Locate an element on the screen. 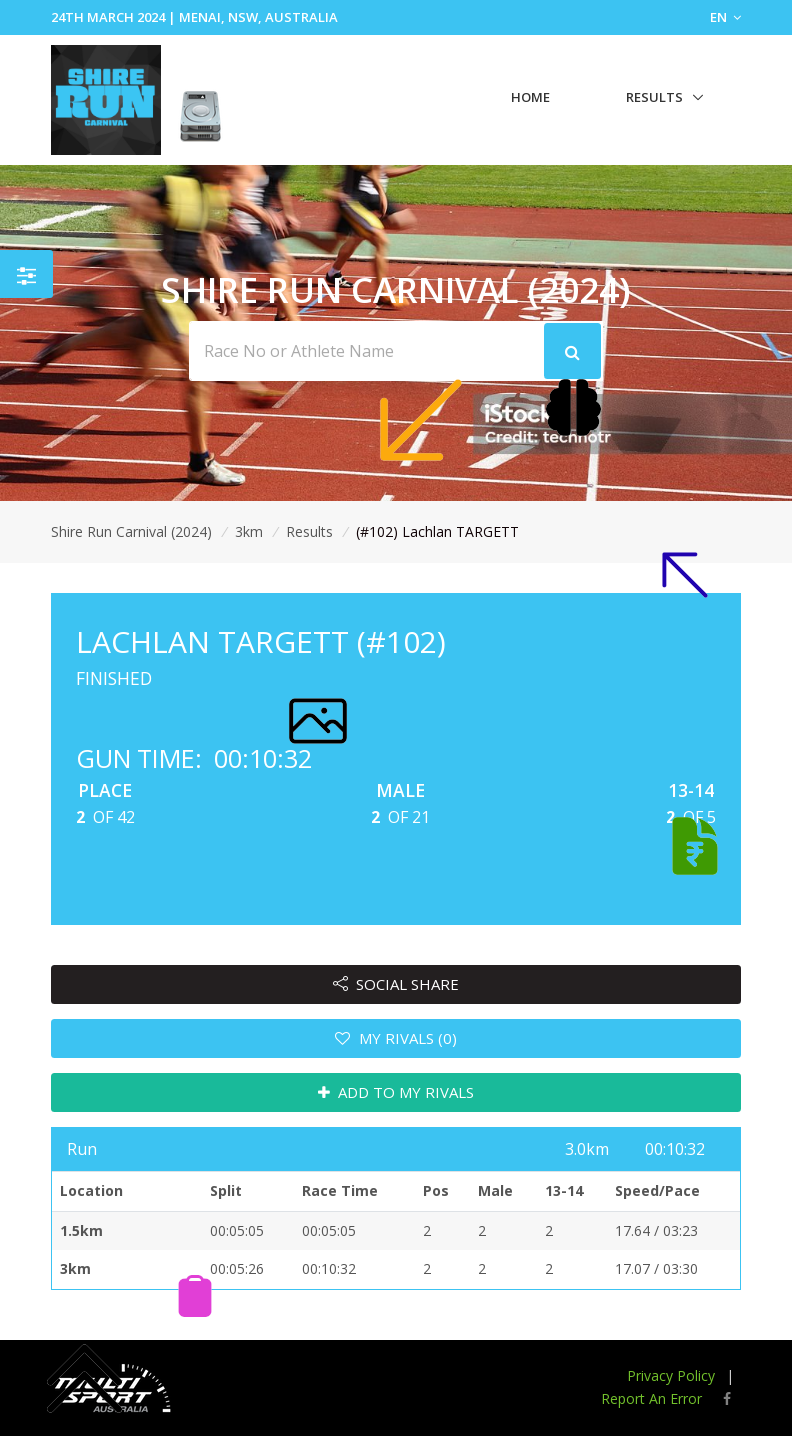 Image resolution: width=792 pixels, height=1436 pixels. access AI or smart features is located at coordinates (573, 407).